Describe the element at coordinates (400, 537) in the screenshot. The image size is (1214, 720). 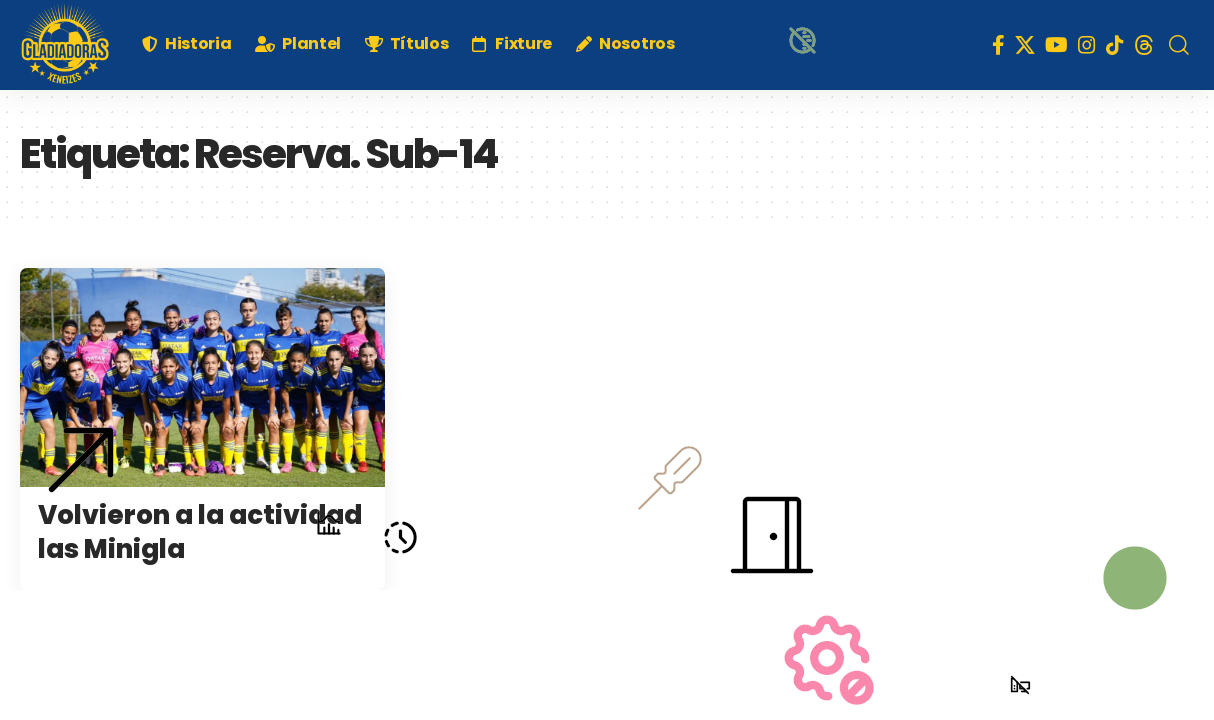
I see `toggle viewing history on or off` at that location.